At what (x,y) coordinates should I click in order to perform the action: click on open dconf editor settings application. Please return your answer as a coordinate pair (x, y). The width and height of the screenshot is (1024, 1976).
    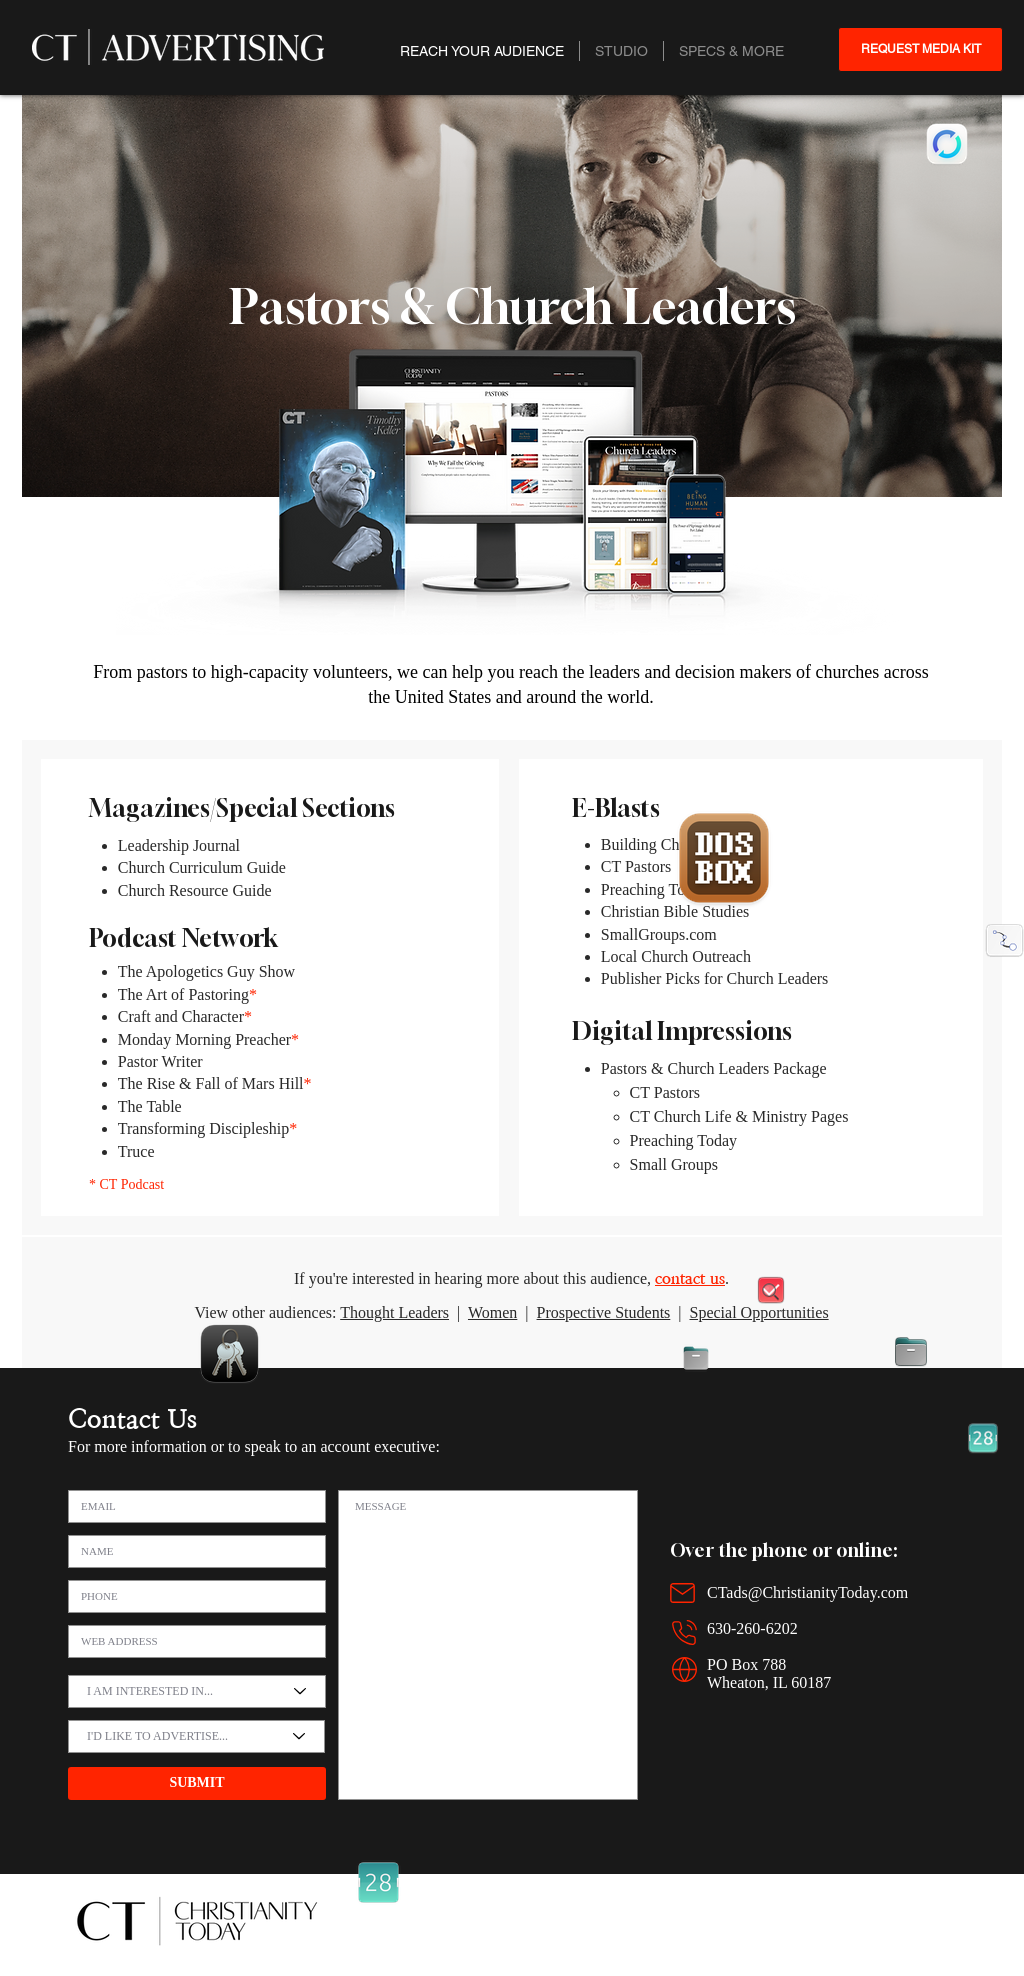
    Looking at the image, I should click on (771, 1290).